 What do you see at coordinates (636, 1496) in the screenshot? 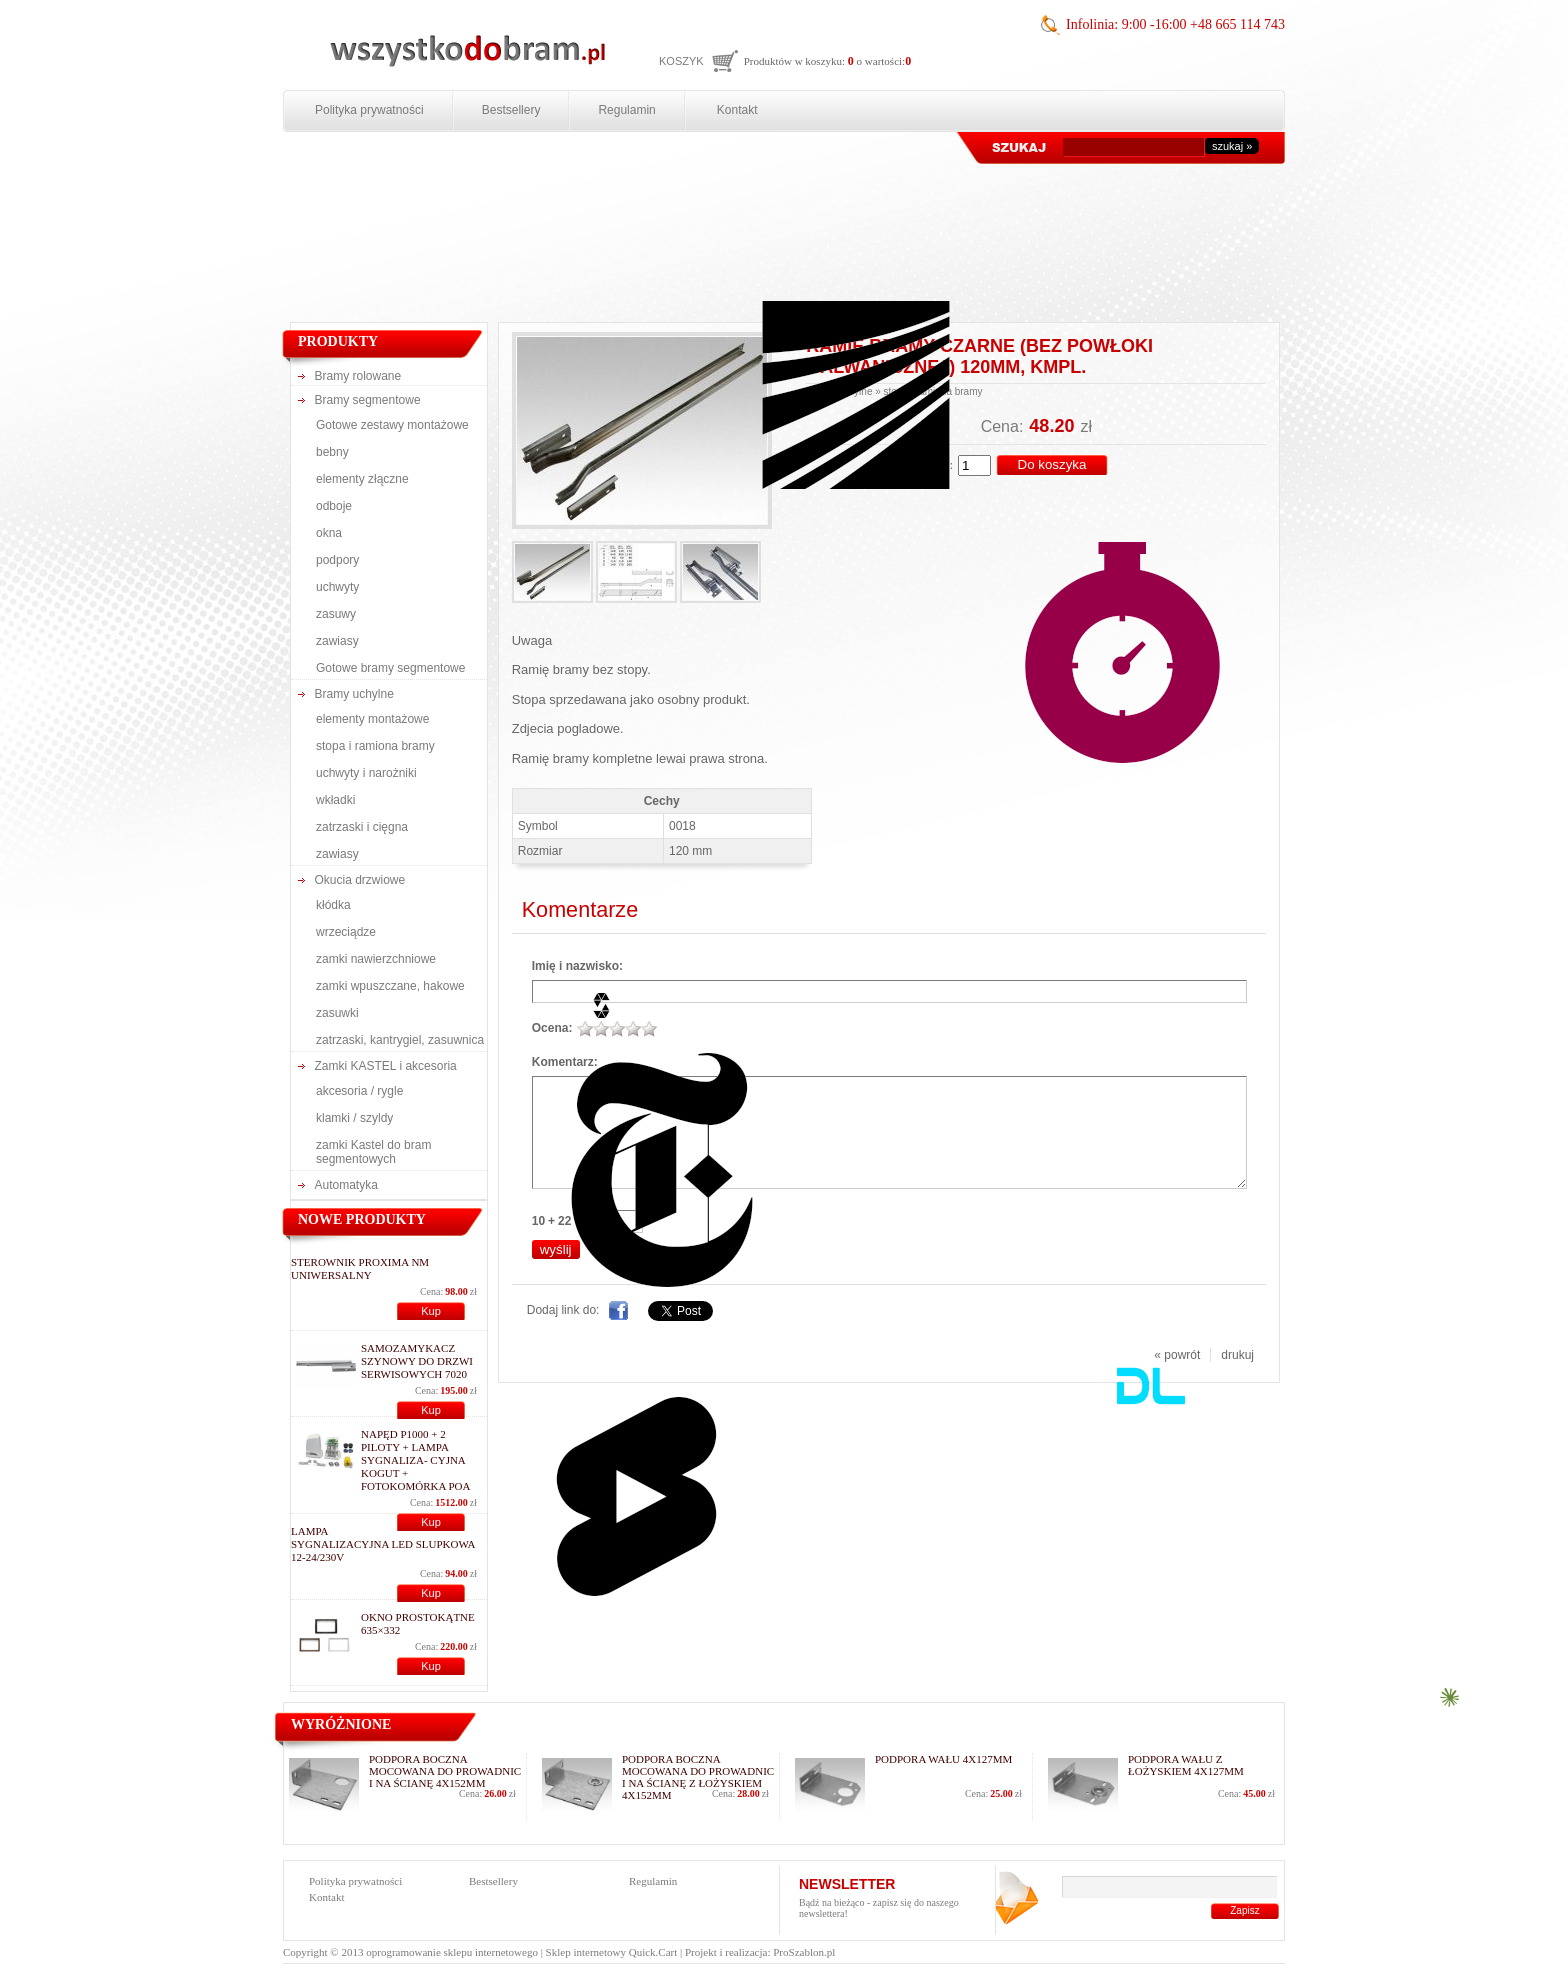
I see `open youtube shorts` at bounding box center [636, 1496].